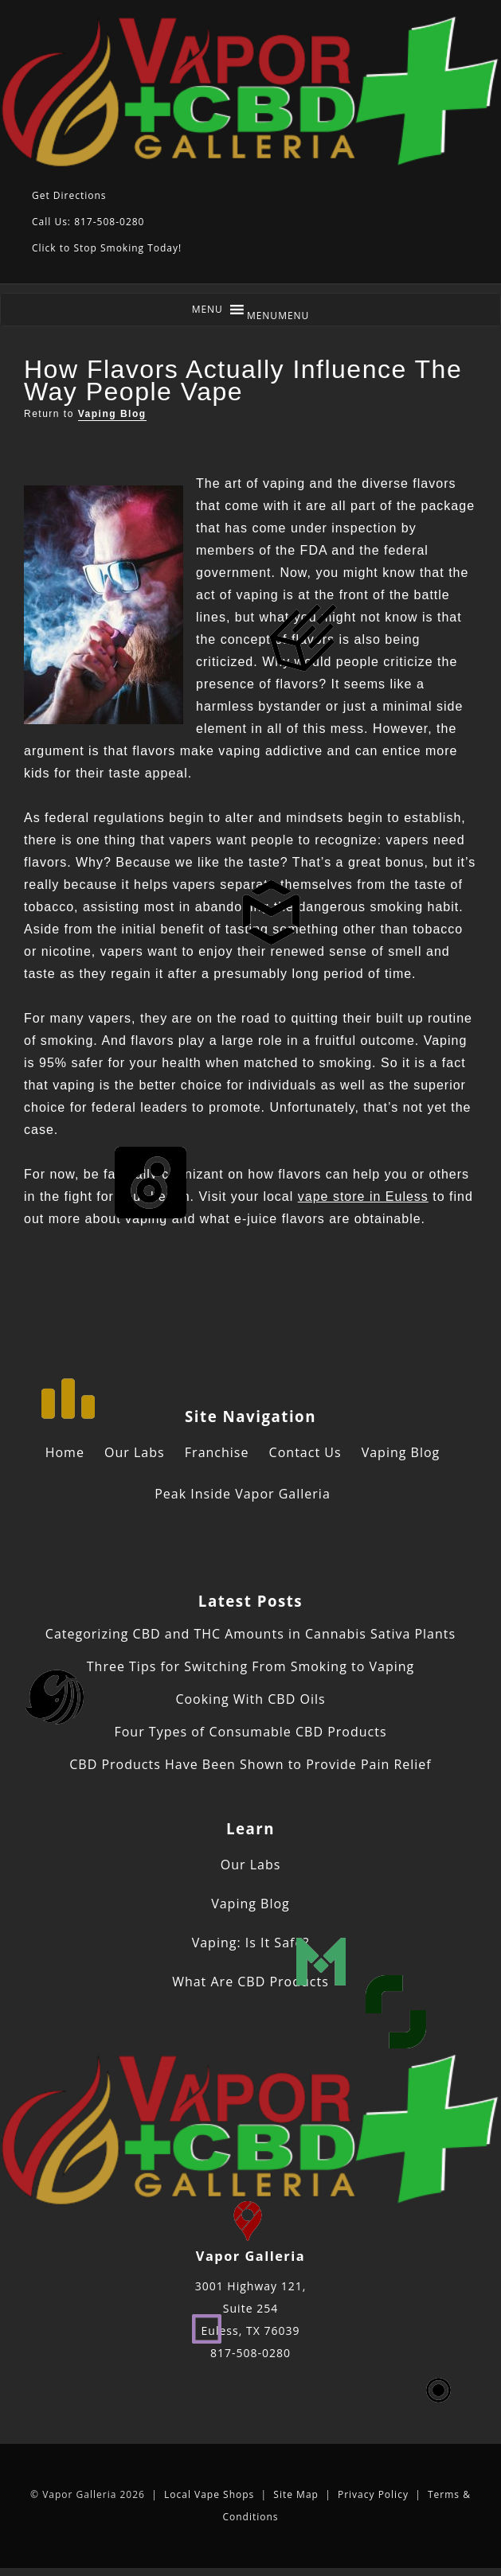 This screenshot has height=2576, width=501. Describe the element at coordinates (438, 2390) in the screenshot. I see `selected radio button option` at that location.